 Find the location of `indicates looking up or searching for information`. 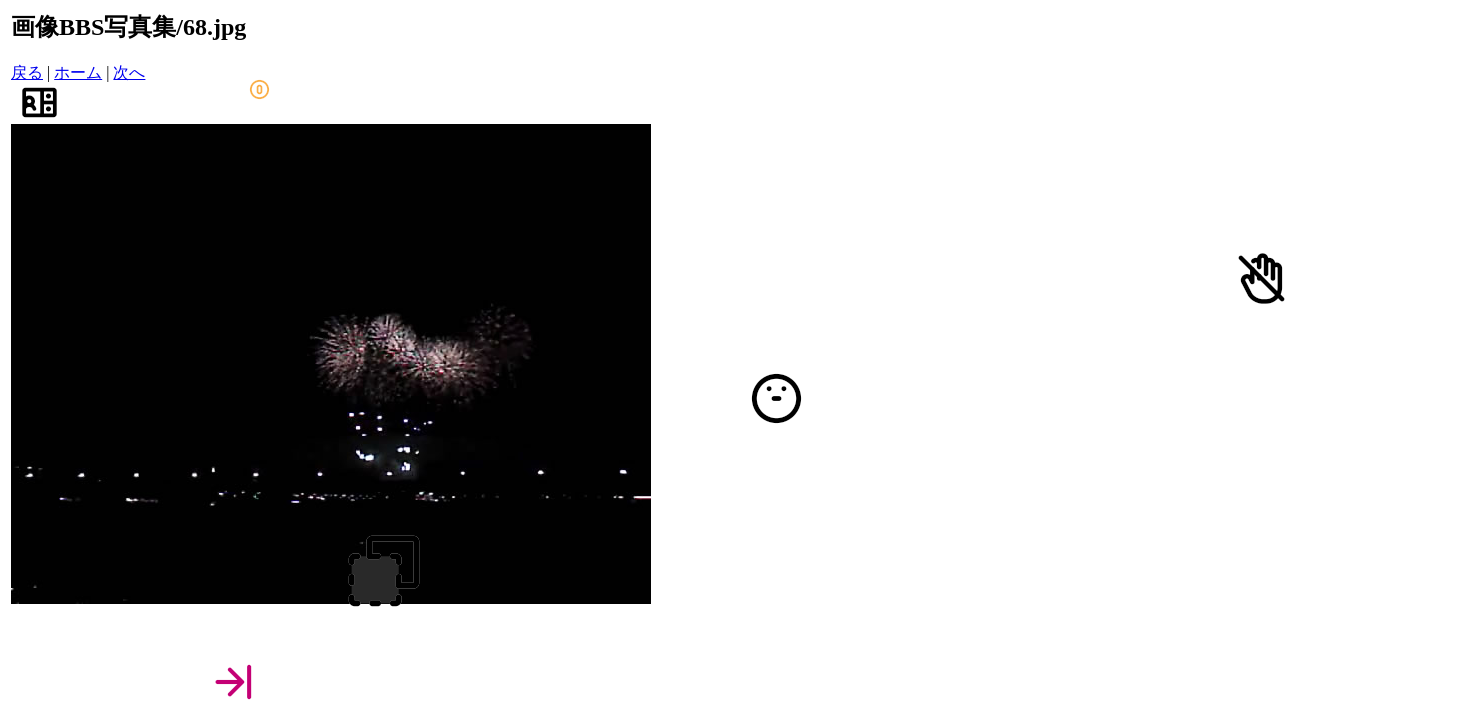

indicates looking up or searching for information is located at coordinates (776, 398).